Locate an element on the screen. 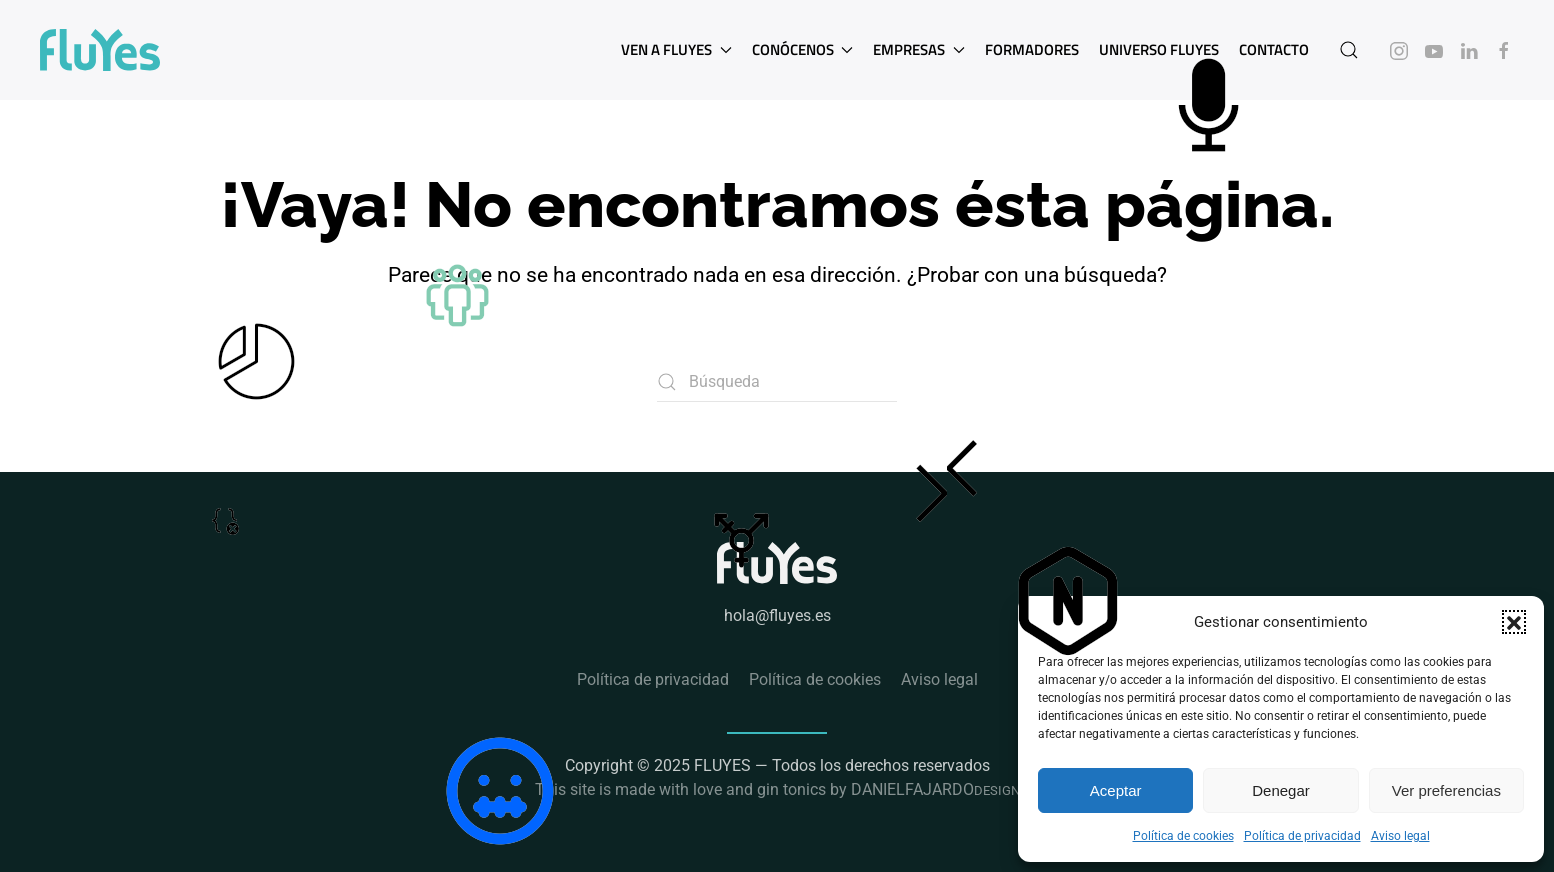  view organization members is located at coordinates (457, 295).